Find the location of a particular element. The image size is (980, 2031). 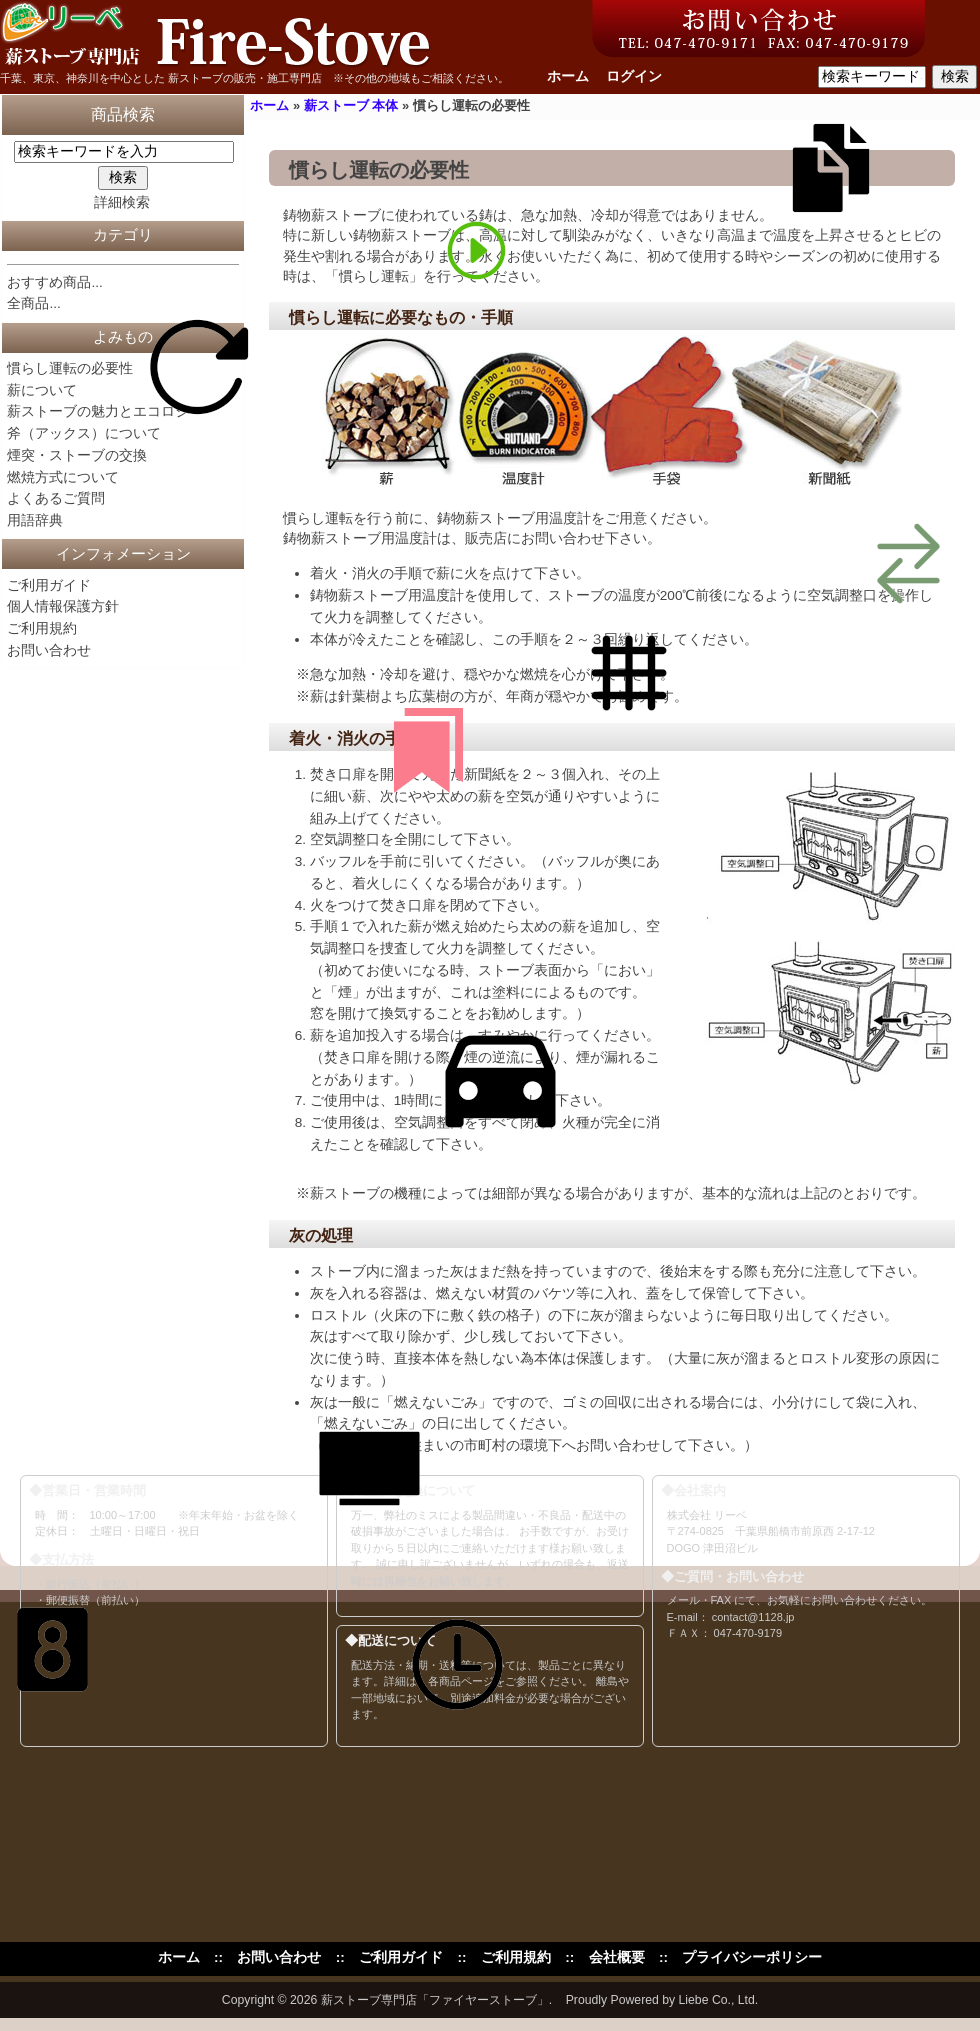

view all documents is located at coordinates (831, 168).